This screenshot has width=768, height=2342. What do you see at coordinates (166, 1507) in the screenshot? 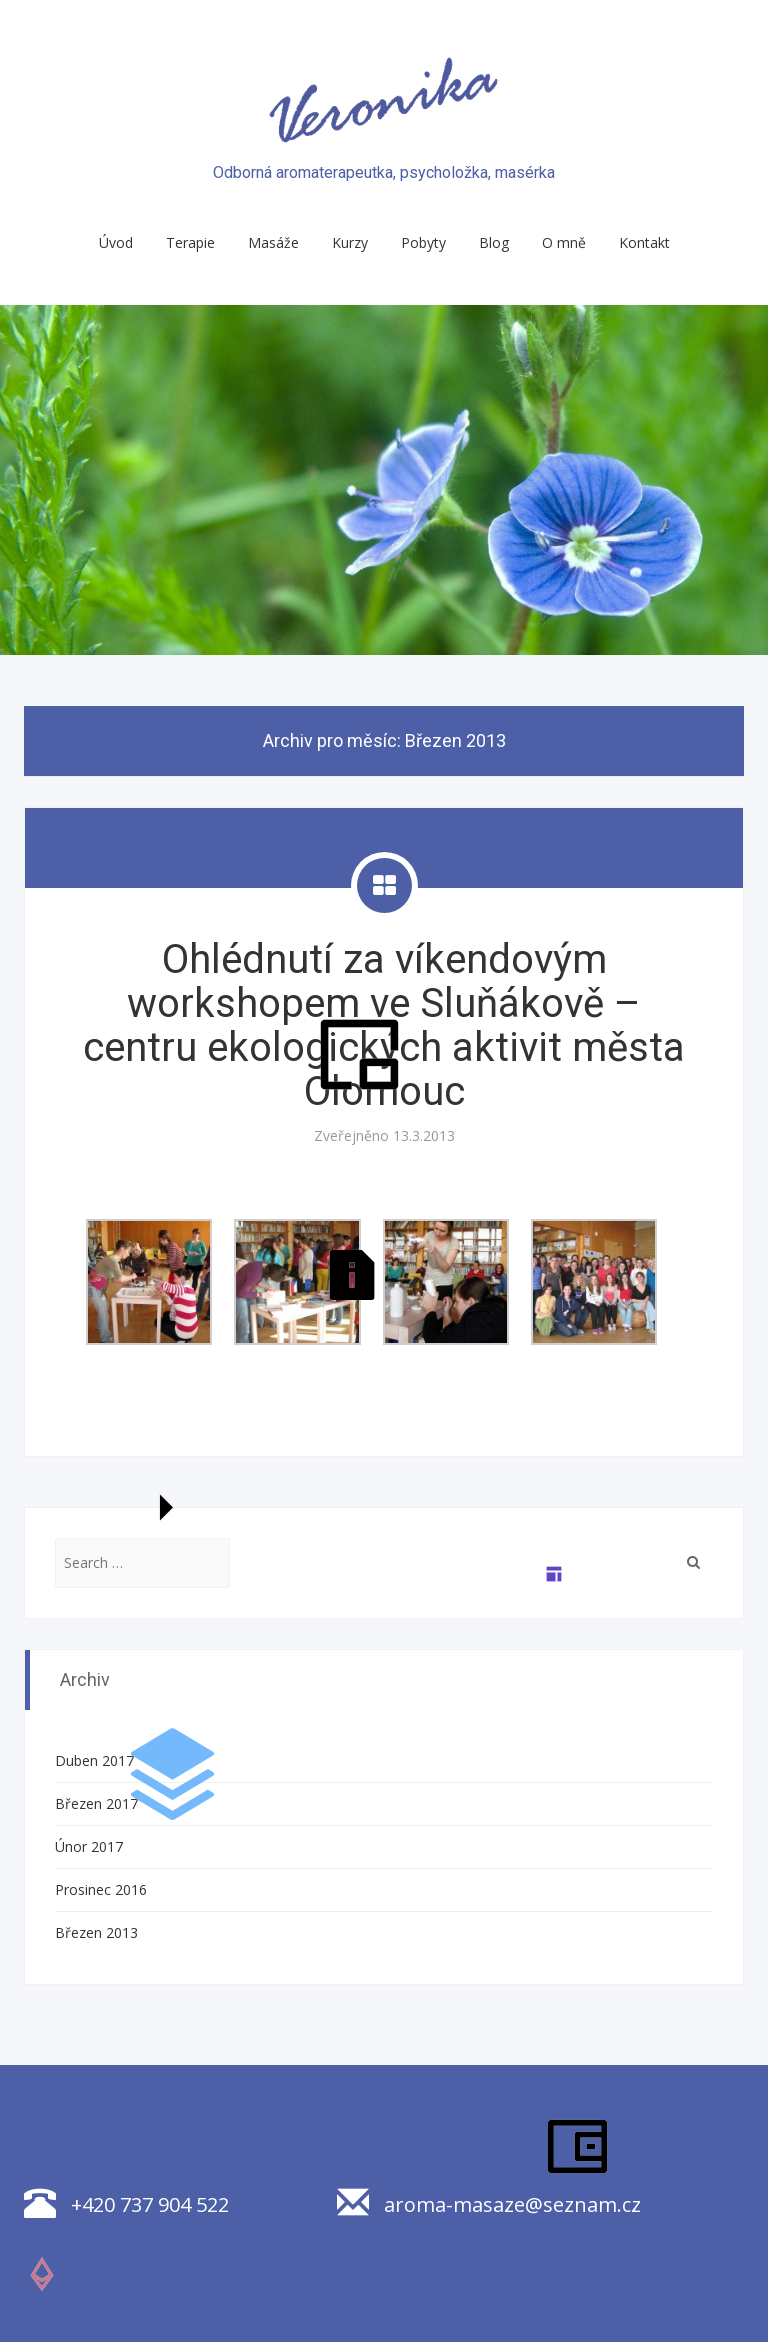
I see `expand a collapsed menu or section` at bounding box center [166, 1507].